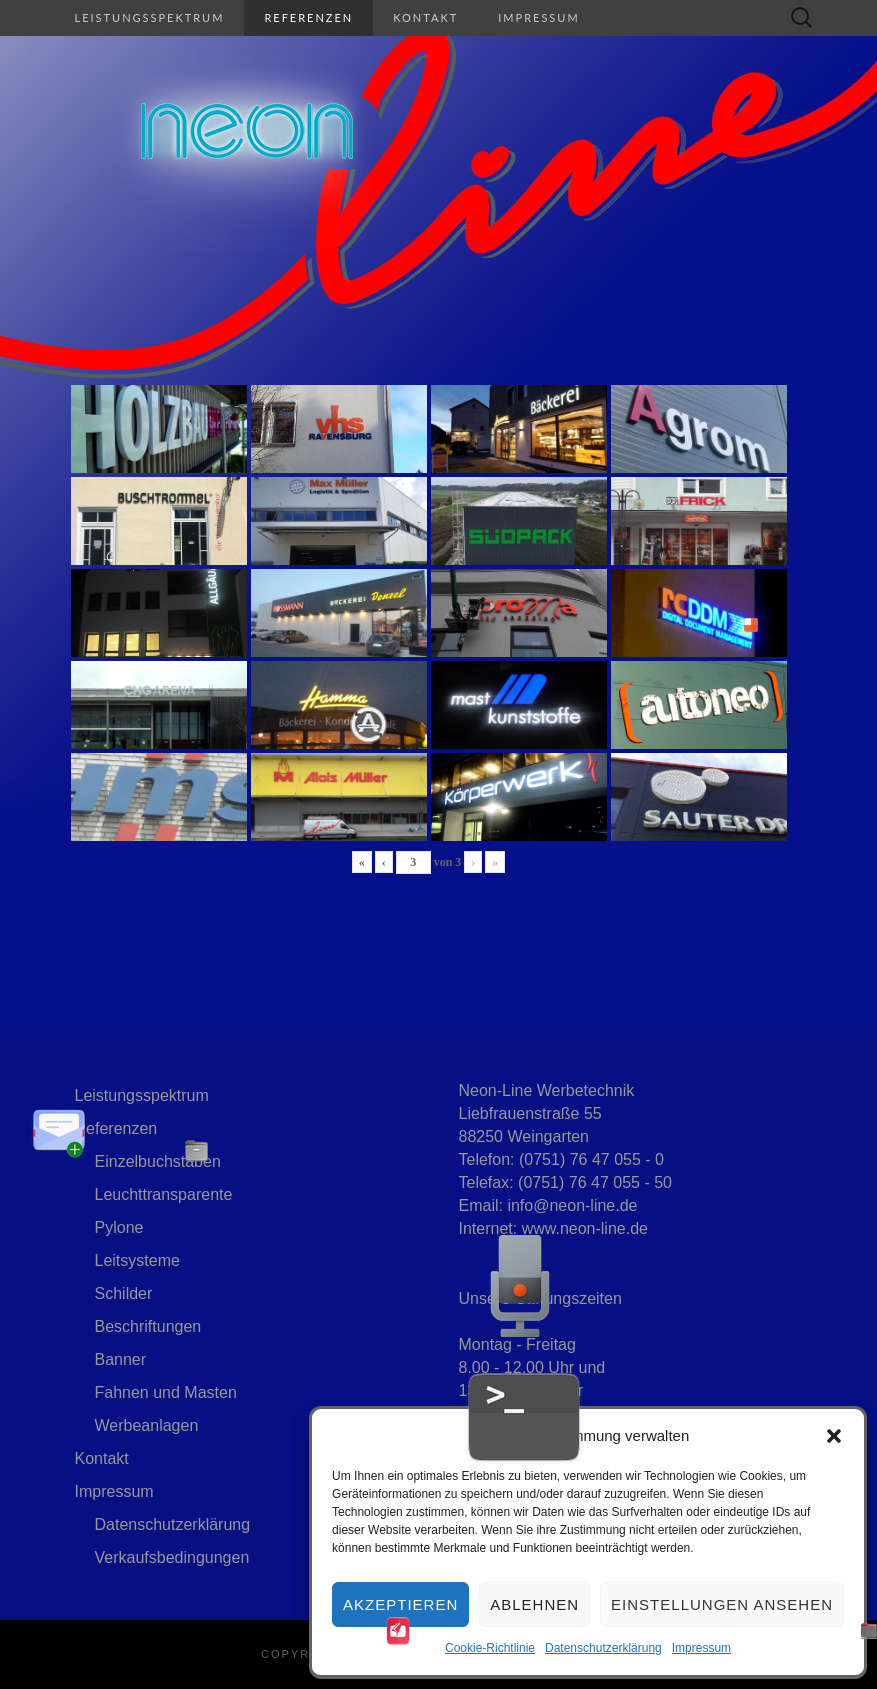 The image size is (877, 1689). Describe the element at coordinates (368, 724) in the screenshot. I see `check for available software updates` at that location.